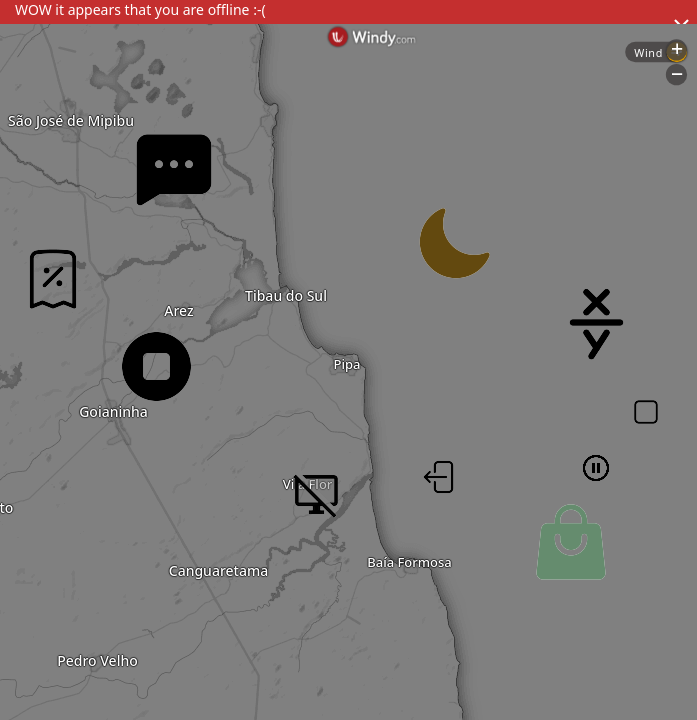  I want to click on log out of your account, so click(441, 477).